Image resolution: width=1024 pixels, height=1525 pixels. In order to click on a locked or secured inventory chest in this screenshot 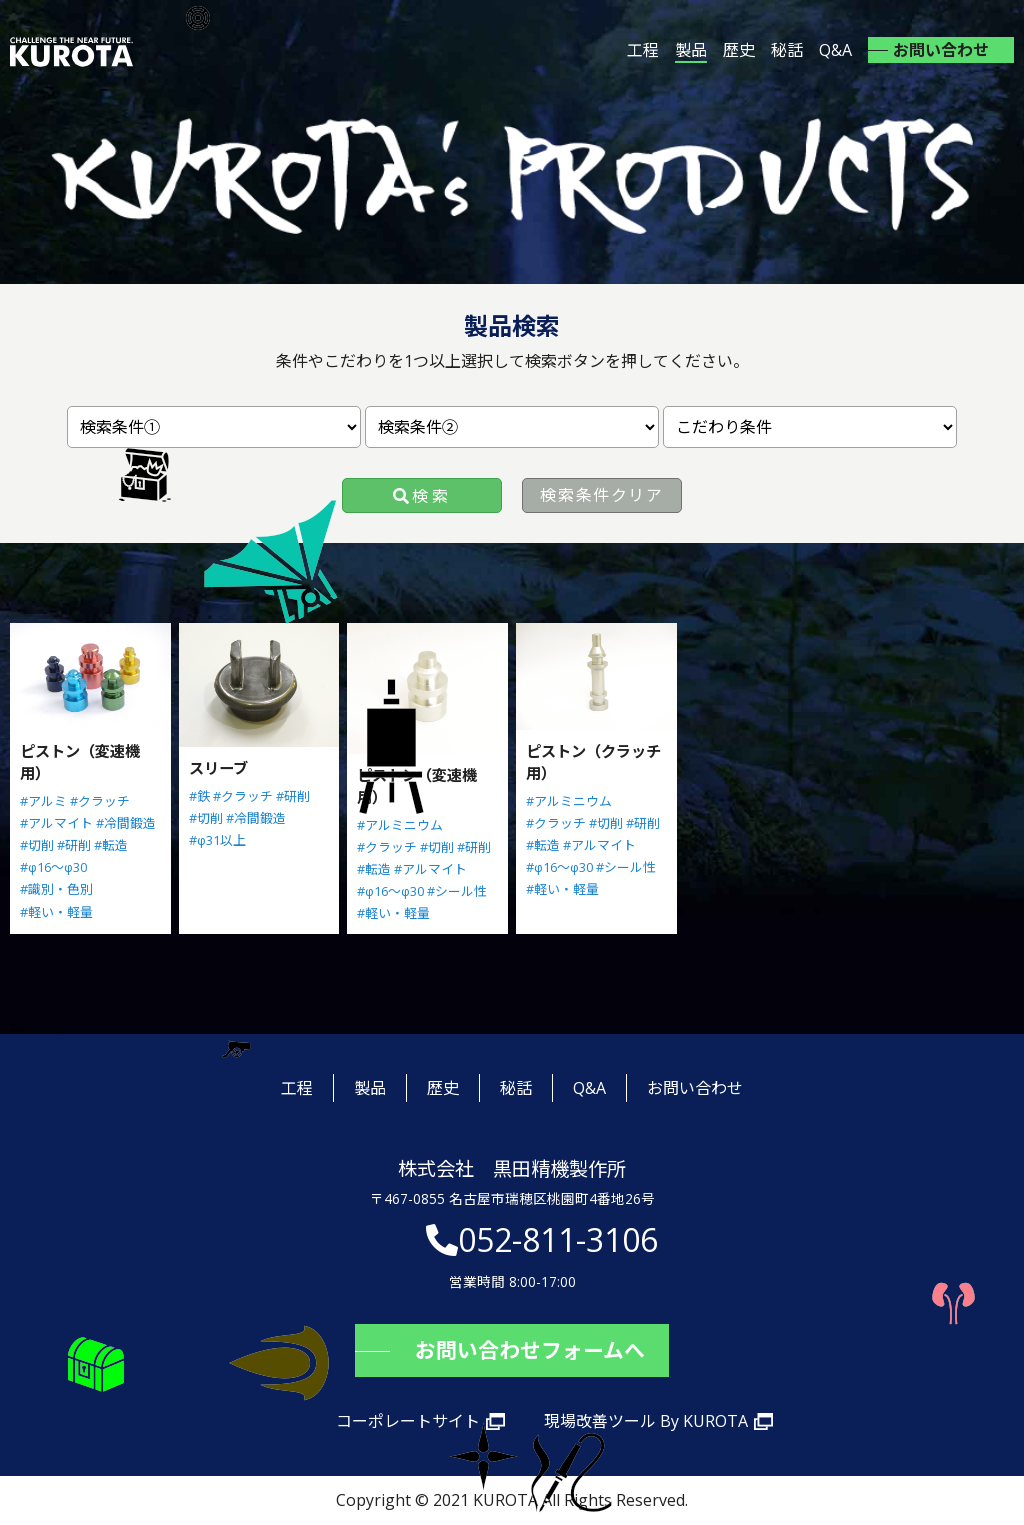, I will do `click(96, 1365)`.